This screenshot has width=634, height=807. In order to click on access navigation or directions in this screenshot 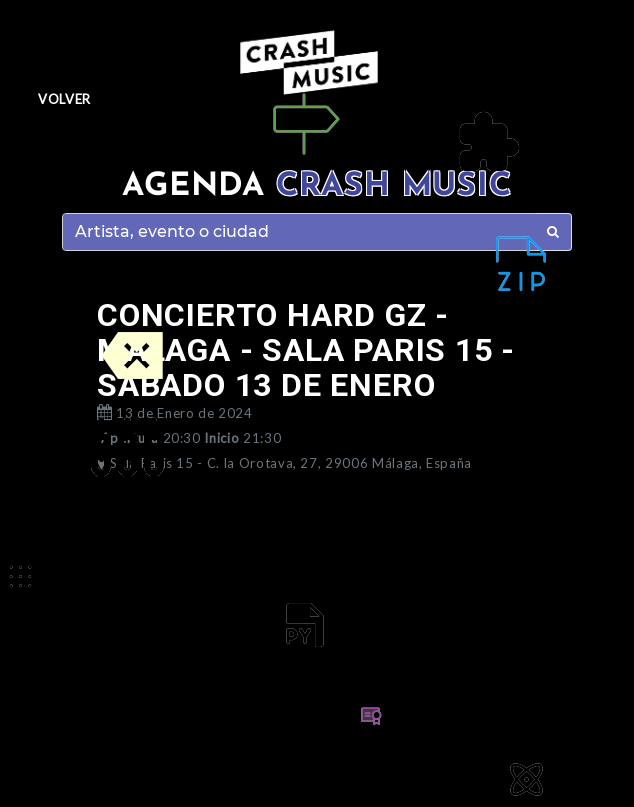, I will do `click(304, 124)`.